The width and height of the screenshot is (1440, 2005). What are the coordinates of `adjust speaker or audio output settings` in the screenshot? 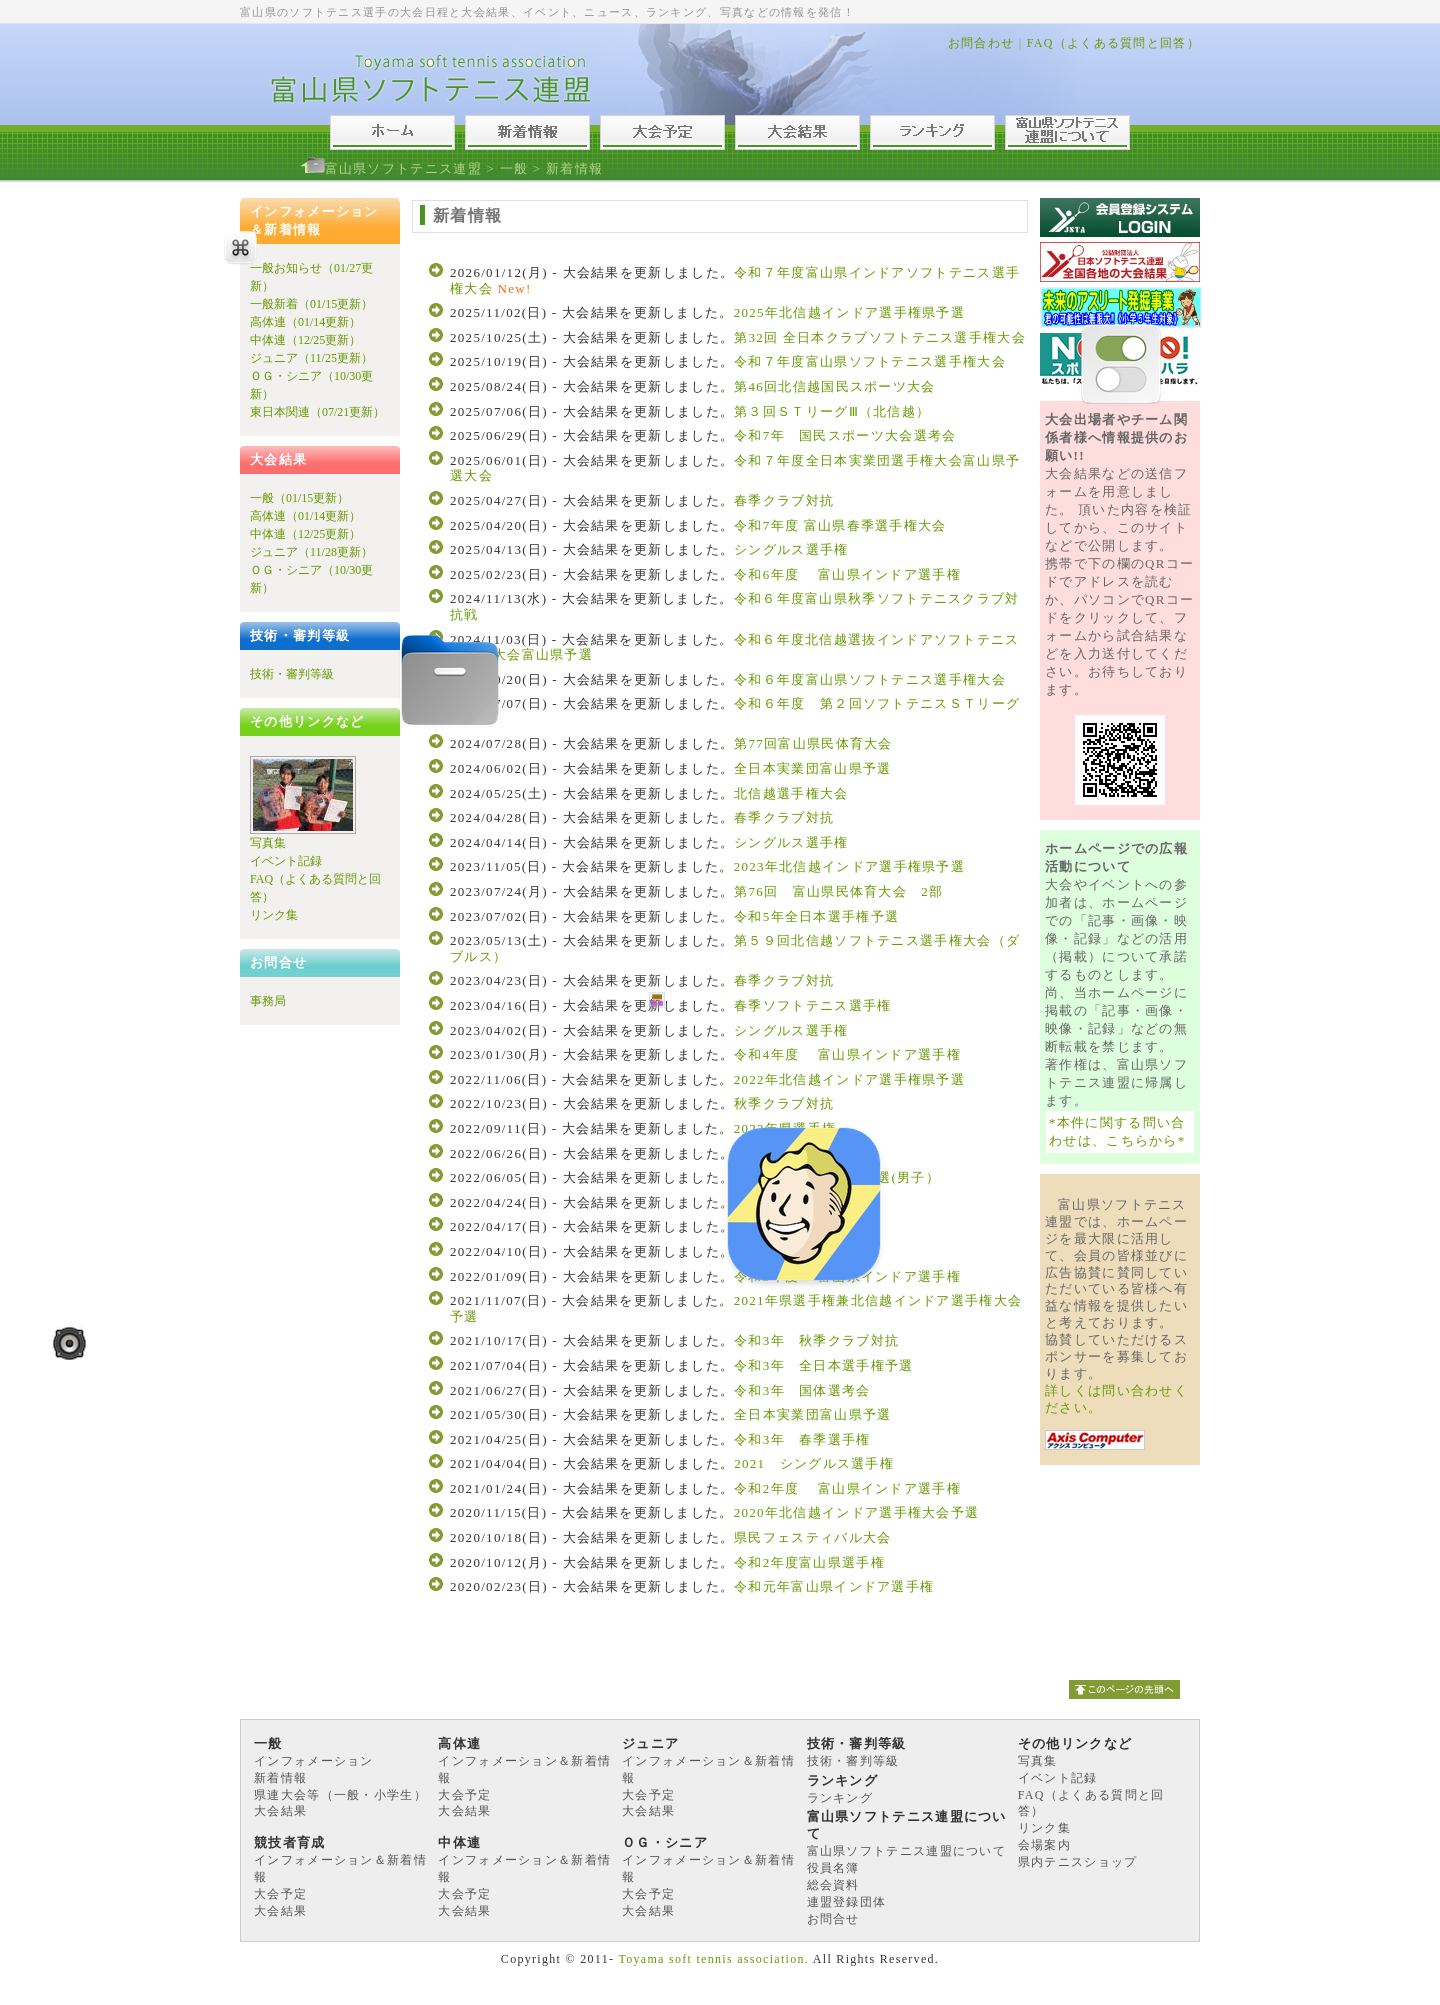 It's located at (69, 1343).